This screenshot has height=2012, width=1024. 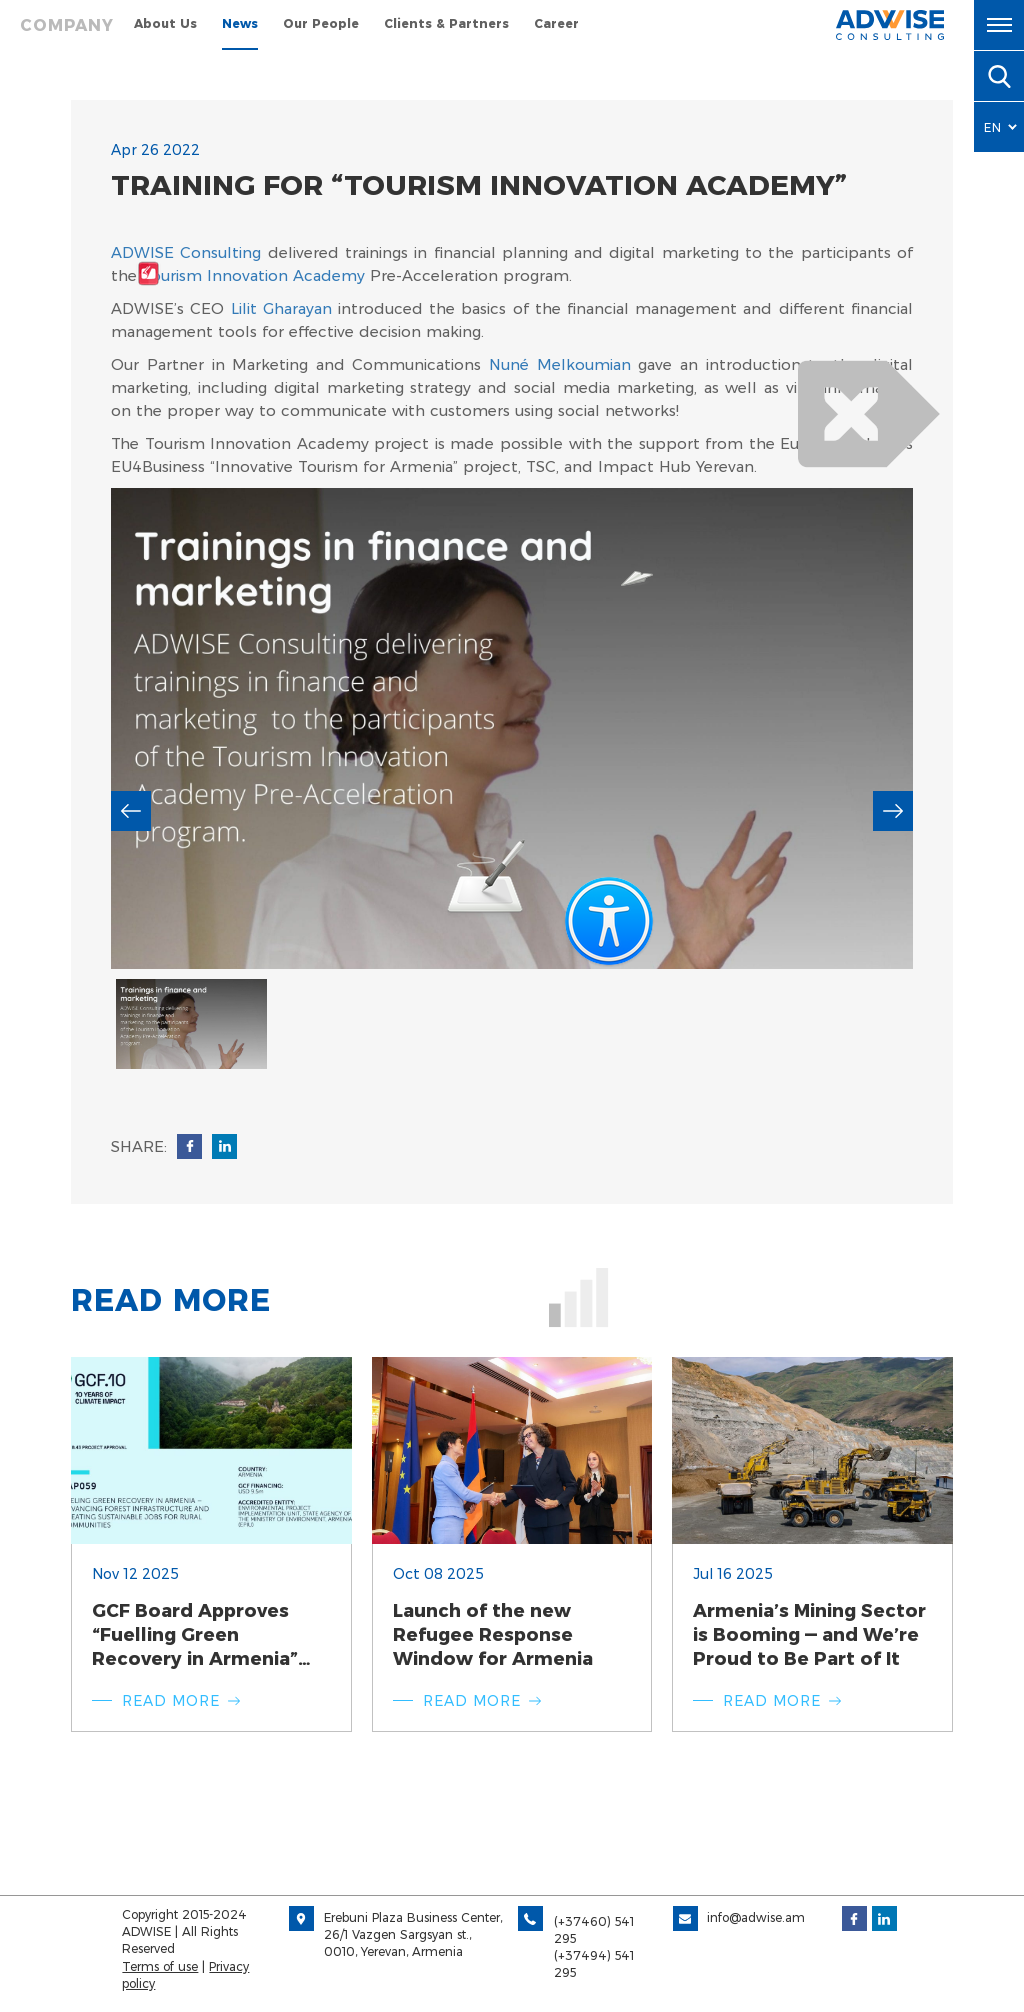 What do you see at coordinates (637, 579) in the screenshot?
I see `send document or file` at bounding box center [637, 579].